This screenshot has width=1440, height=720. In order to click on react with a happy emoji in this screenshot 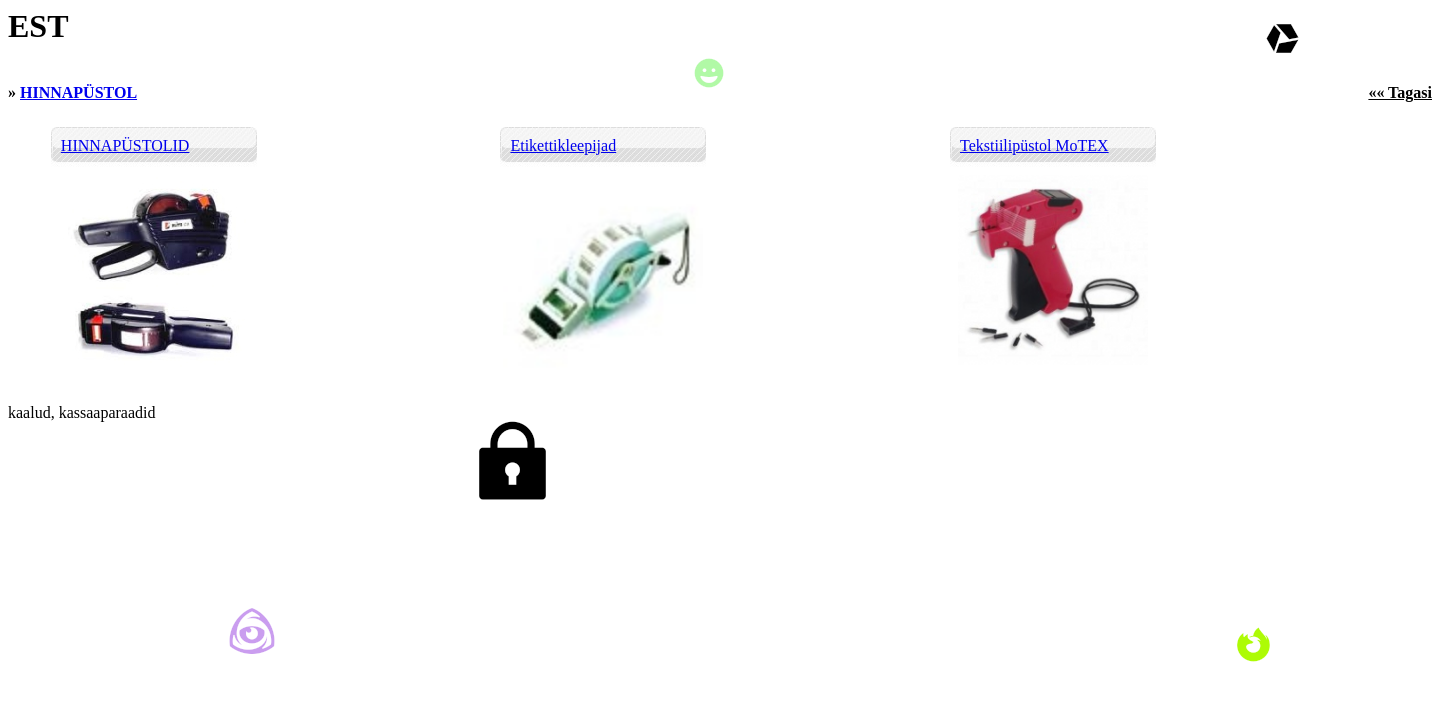, I will do `click(709, 73)`.